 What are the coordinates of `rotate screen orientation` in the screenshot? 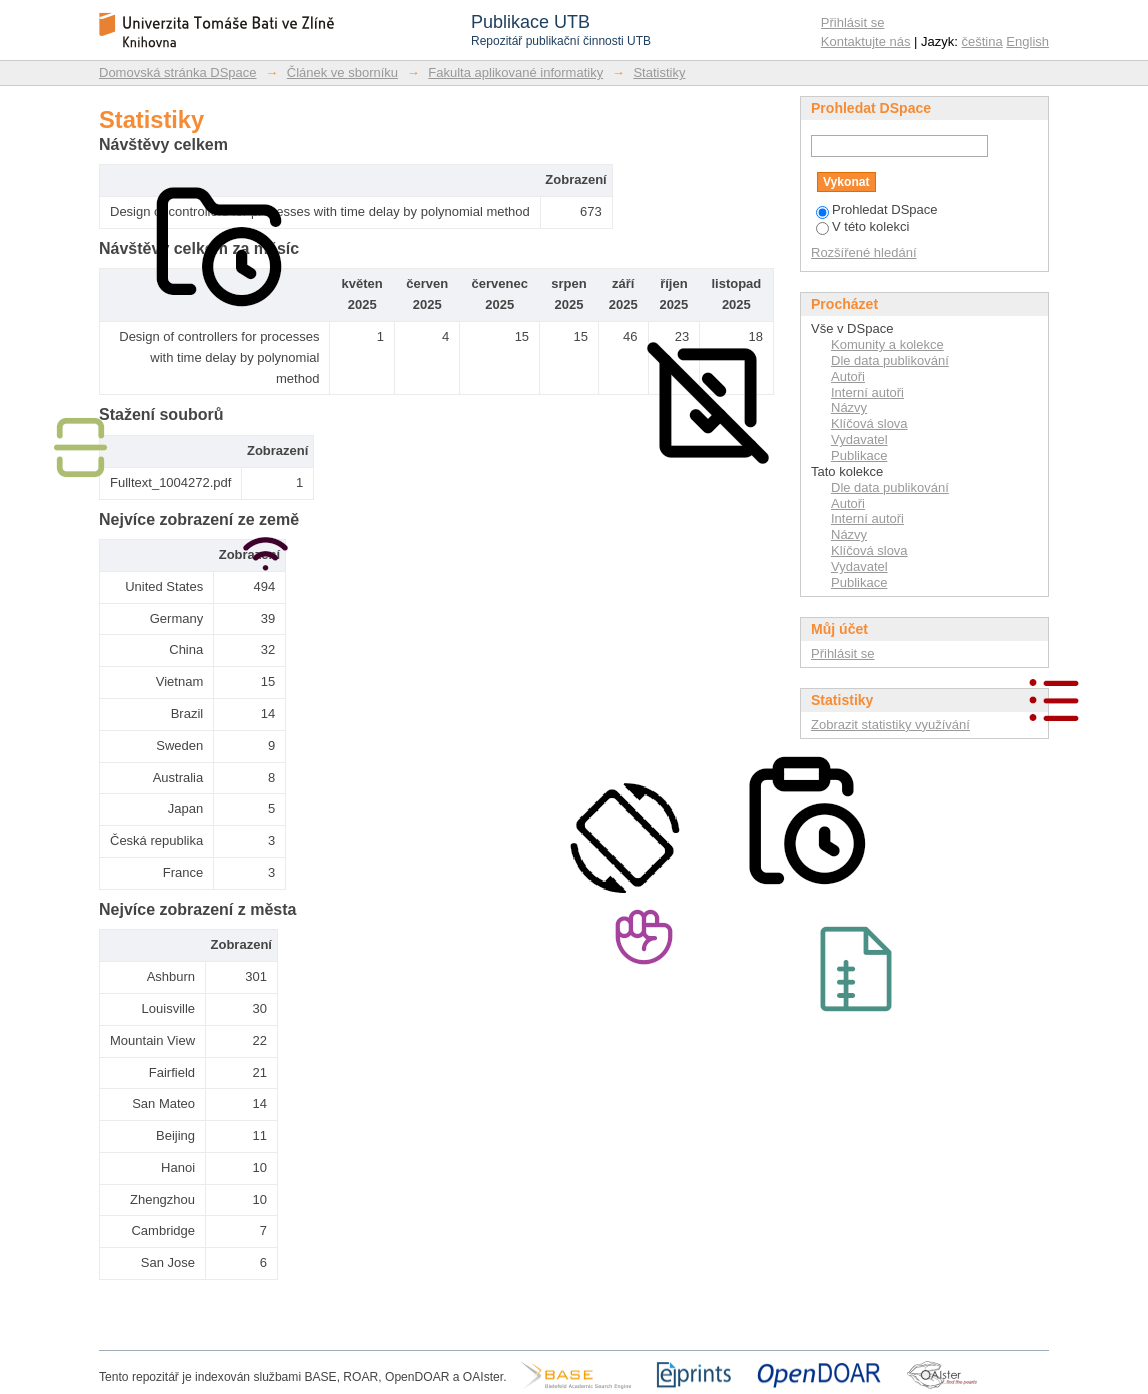 It's located at (625, 838).